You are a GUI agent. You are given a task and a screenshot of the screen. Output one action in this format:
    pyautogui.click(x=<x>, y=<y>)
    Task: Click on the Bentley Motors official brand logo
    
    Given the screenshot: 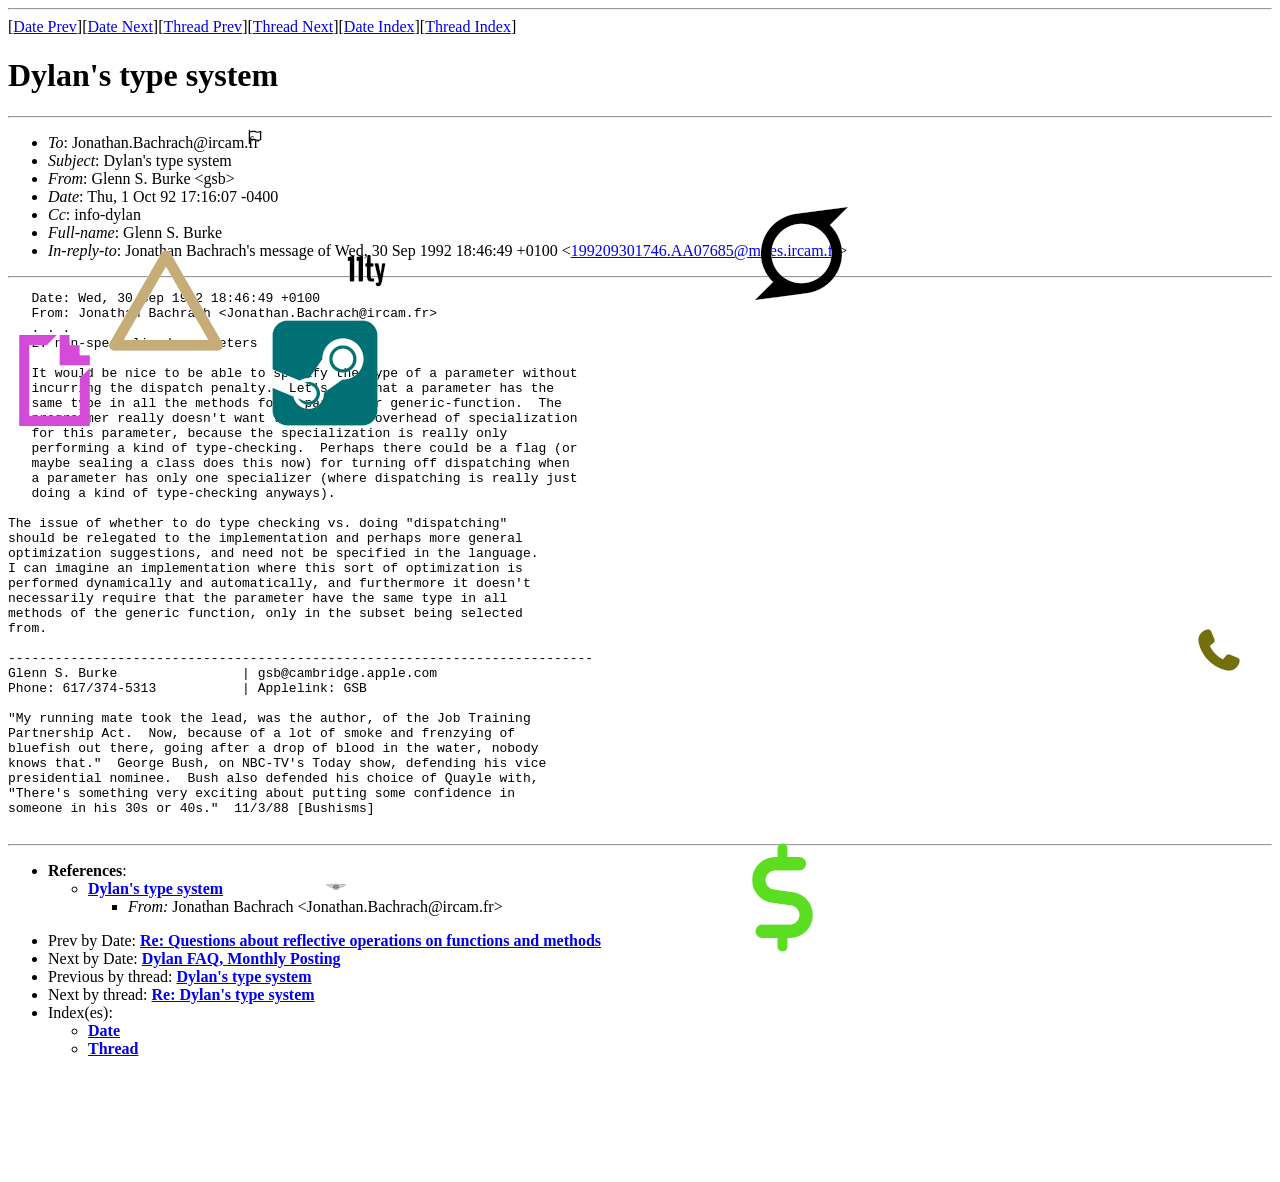 What is the action you would take?
    pyautogui.click(x=336, y=887)
    